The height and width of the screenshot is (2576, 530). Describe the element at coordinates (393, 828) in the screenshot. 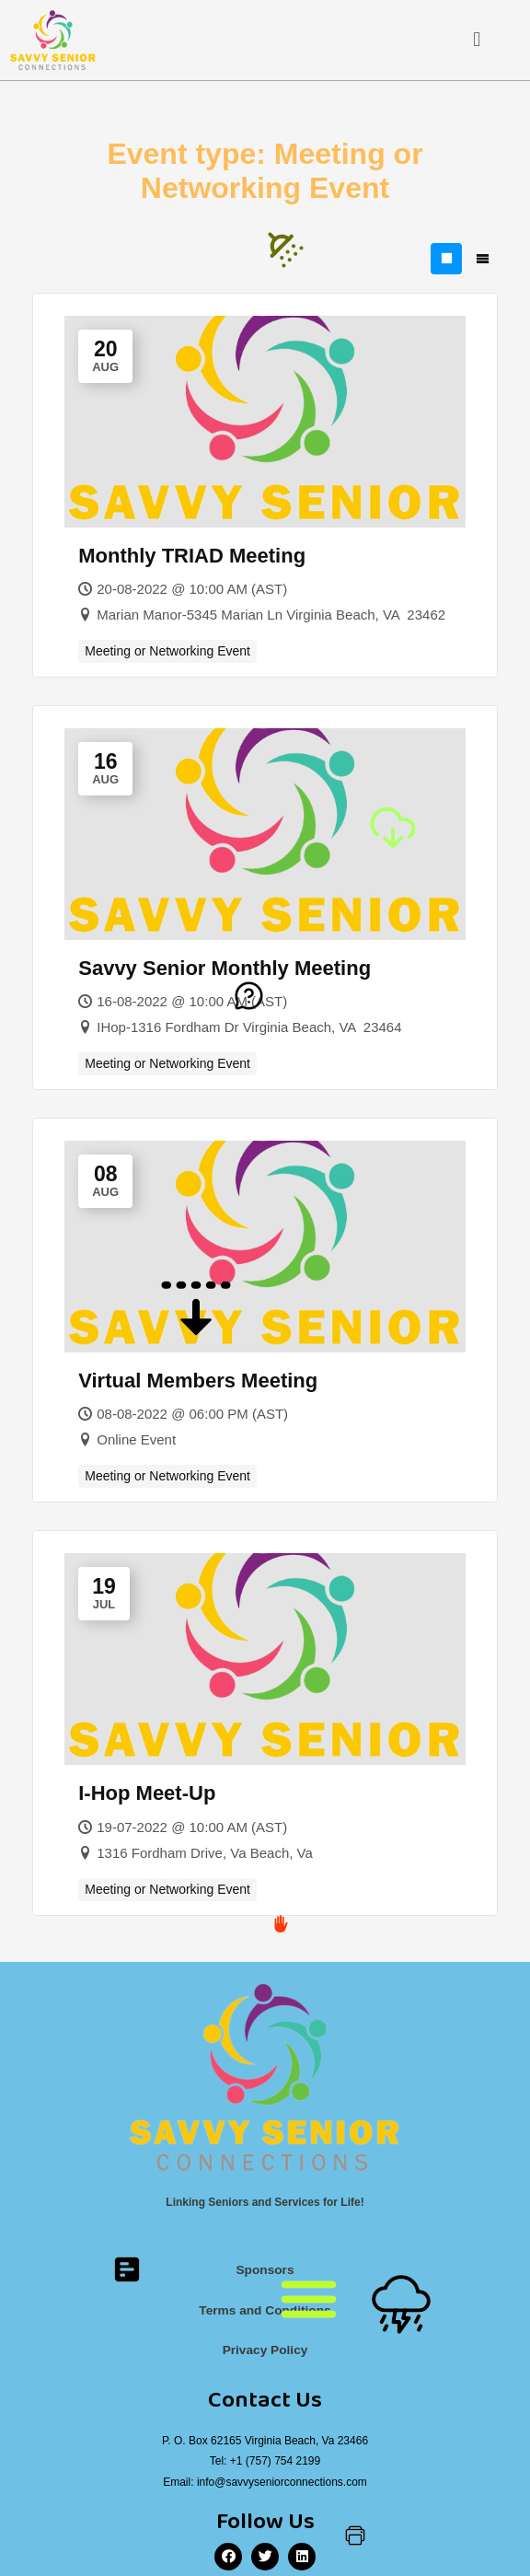

I see `download file from cloud storage` at that location.